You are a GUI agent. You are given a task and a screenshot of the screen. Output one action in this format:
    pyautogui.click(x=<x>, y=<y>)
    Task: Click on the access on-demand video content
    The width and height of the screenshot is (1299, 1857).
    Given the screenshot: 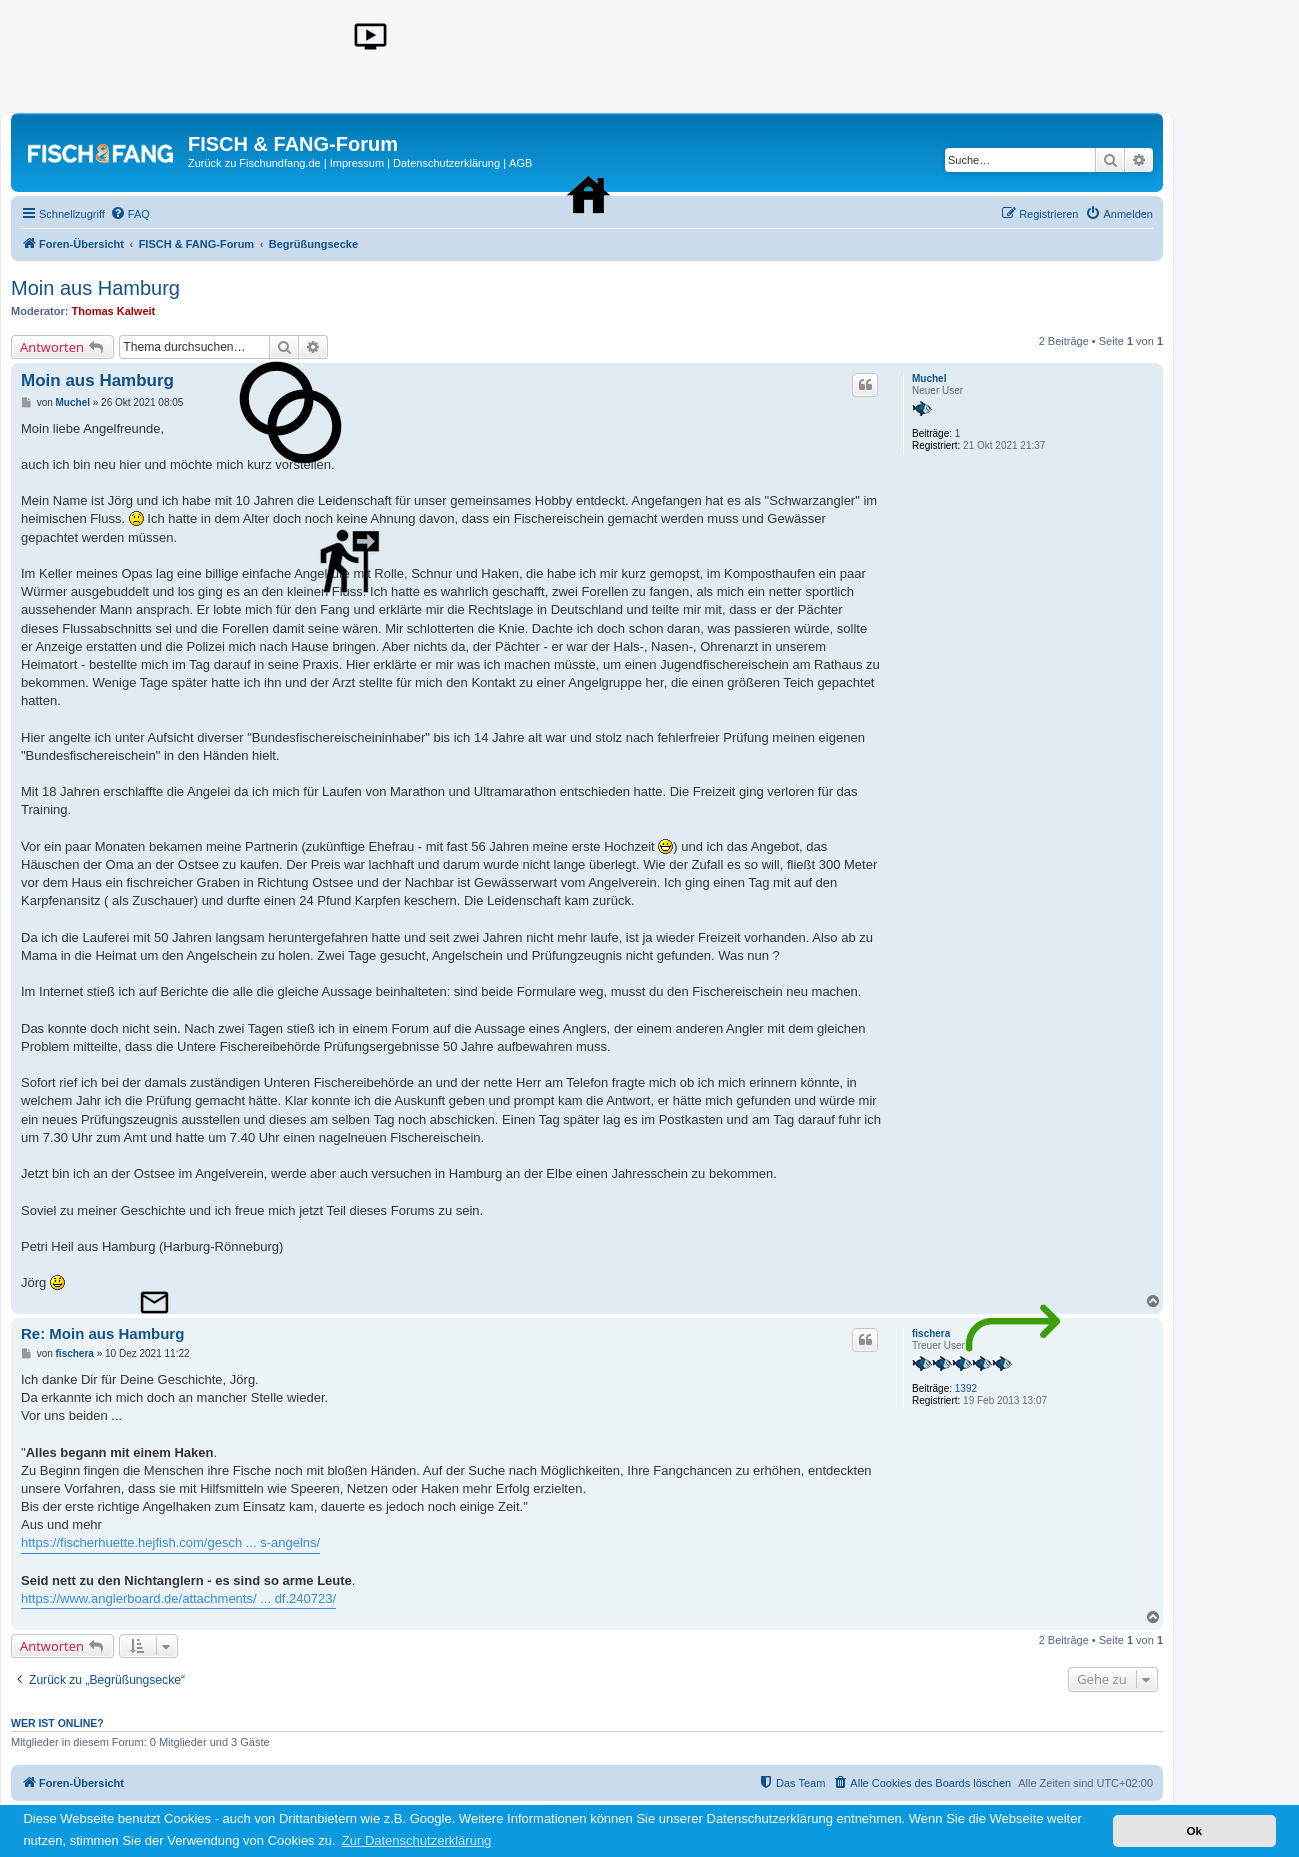 What is the action you would take?
    pyautogui.click(x=370, y=36)
    